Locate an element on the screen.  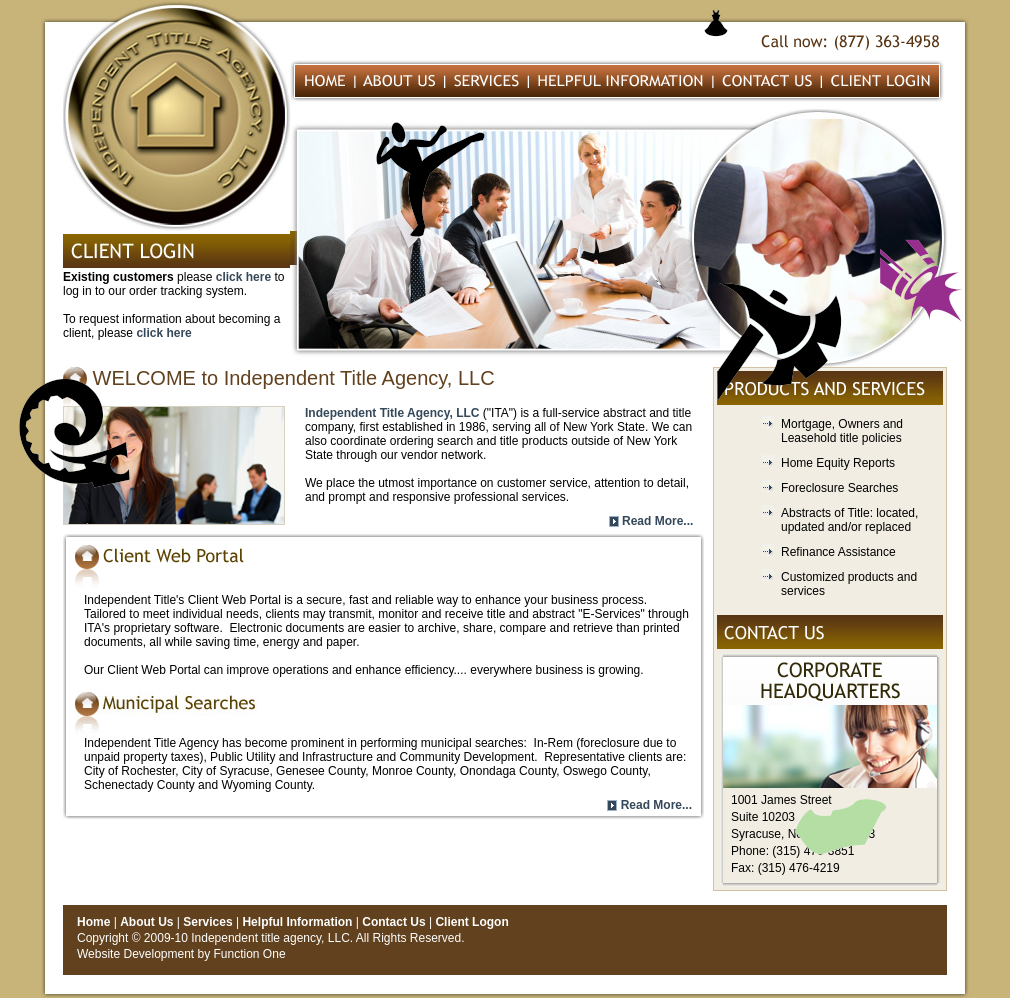
select hungary as your country or region is located at coordinates (840, 826).